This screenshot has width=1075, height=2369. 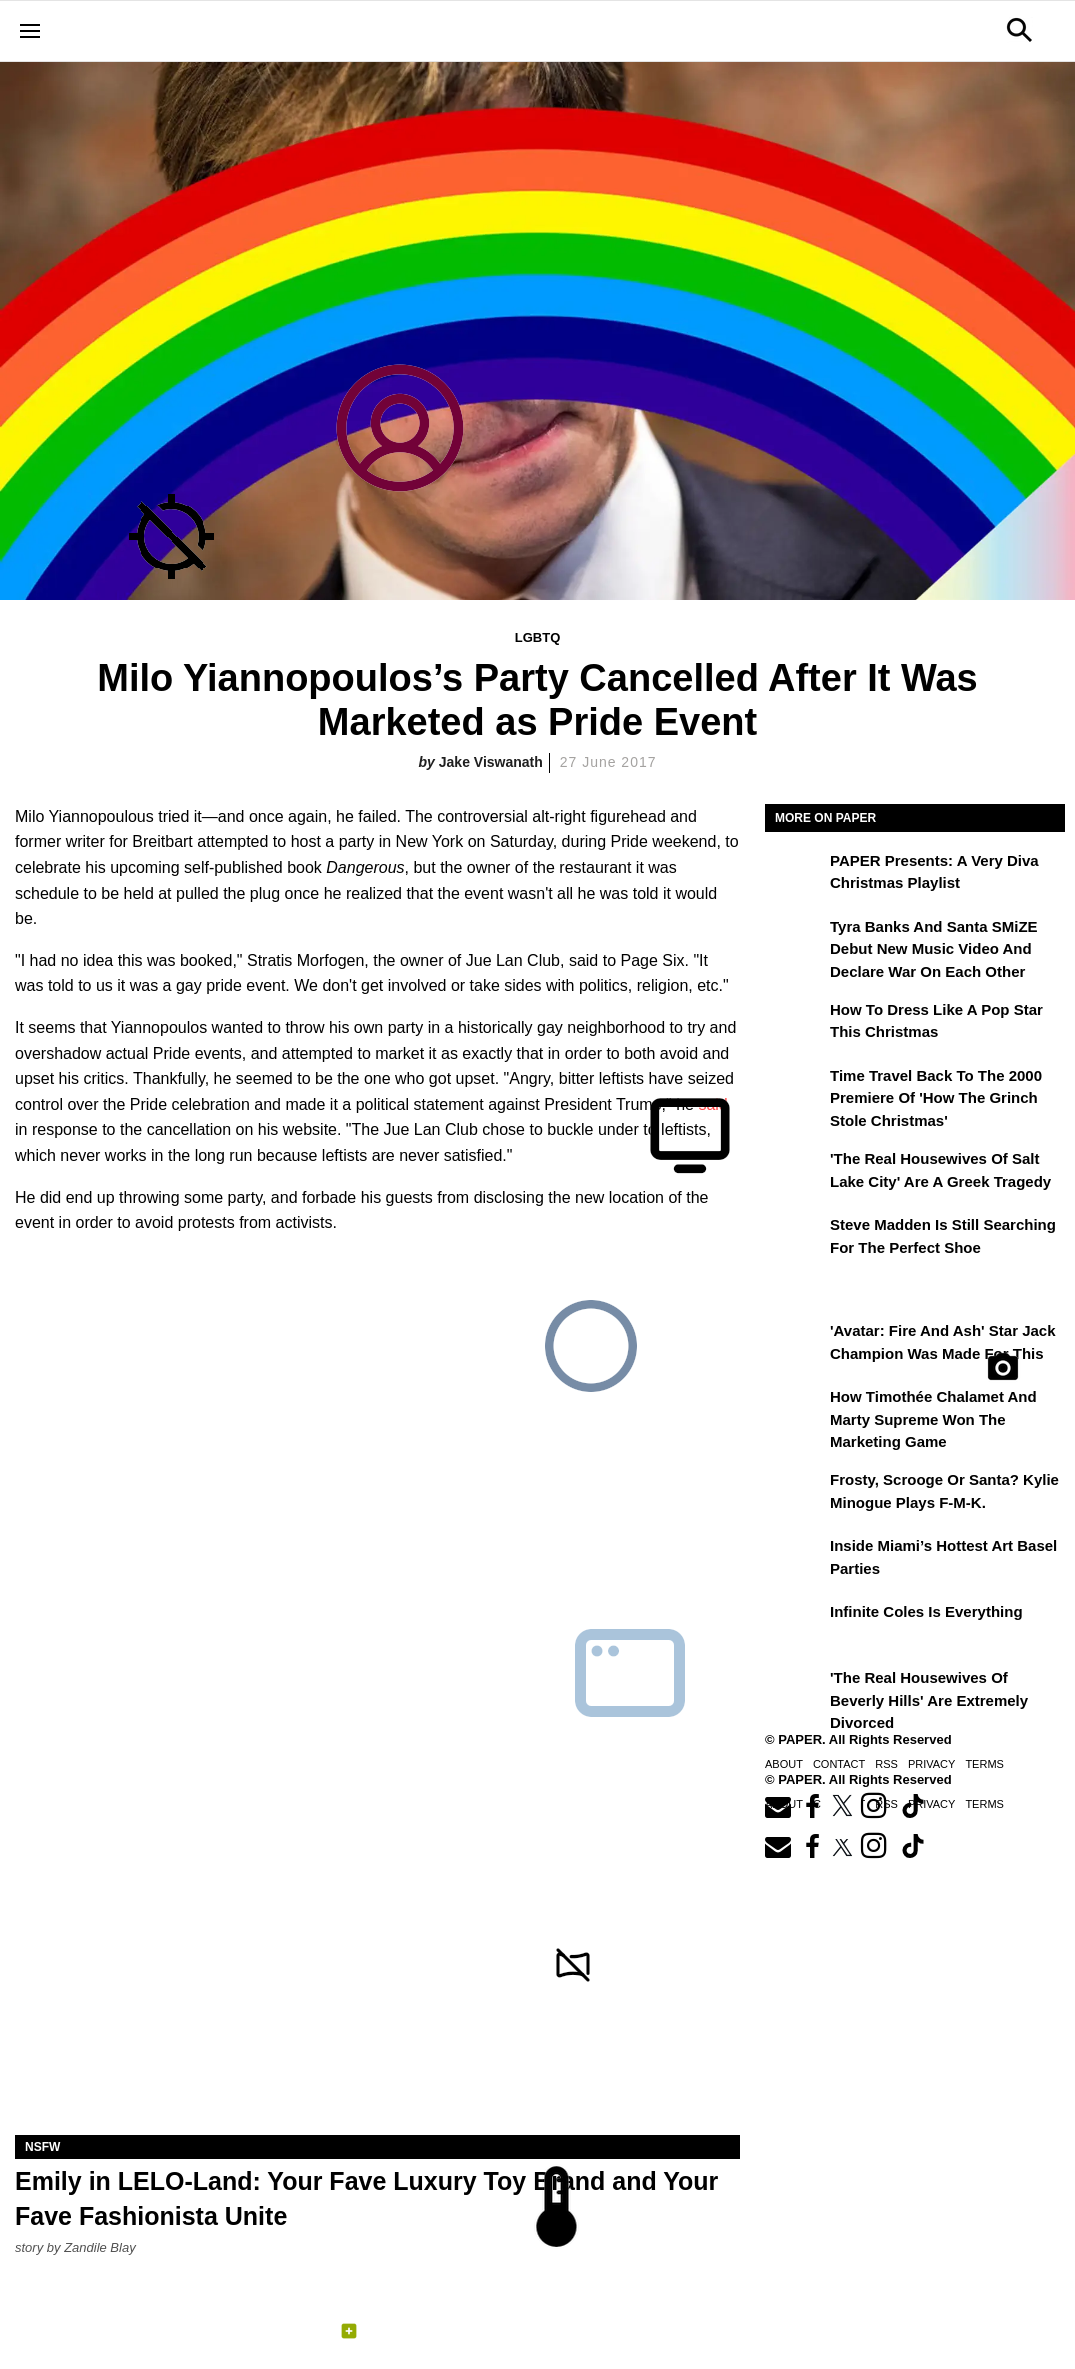 I want to click on open camera to take a photo, so click(x=1003, y=1368).